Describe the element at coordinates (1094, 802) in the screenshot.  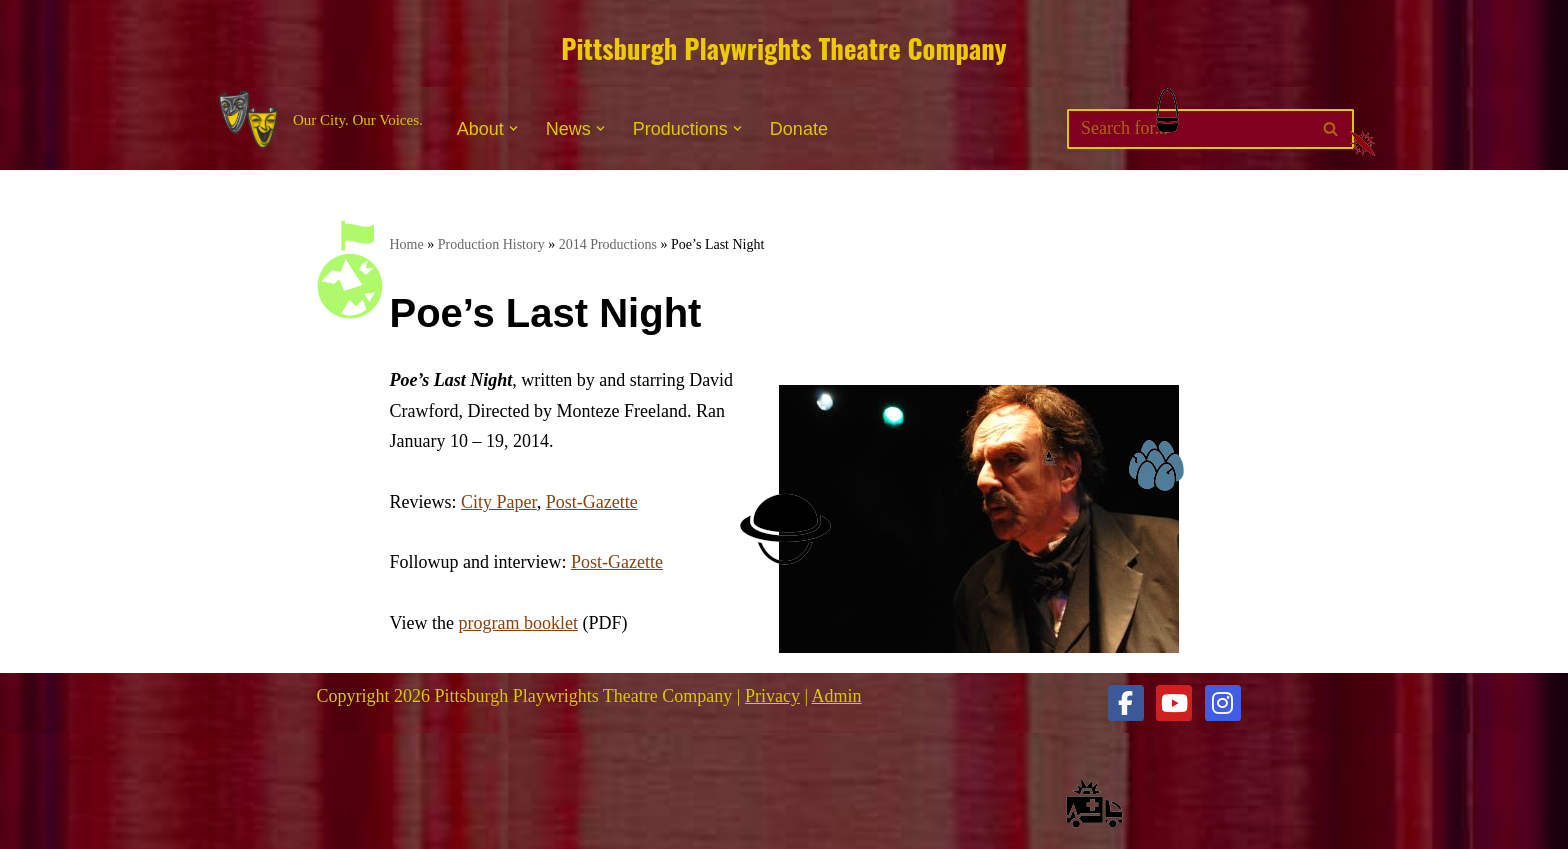
I see `request emergency medical services` at that location.